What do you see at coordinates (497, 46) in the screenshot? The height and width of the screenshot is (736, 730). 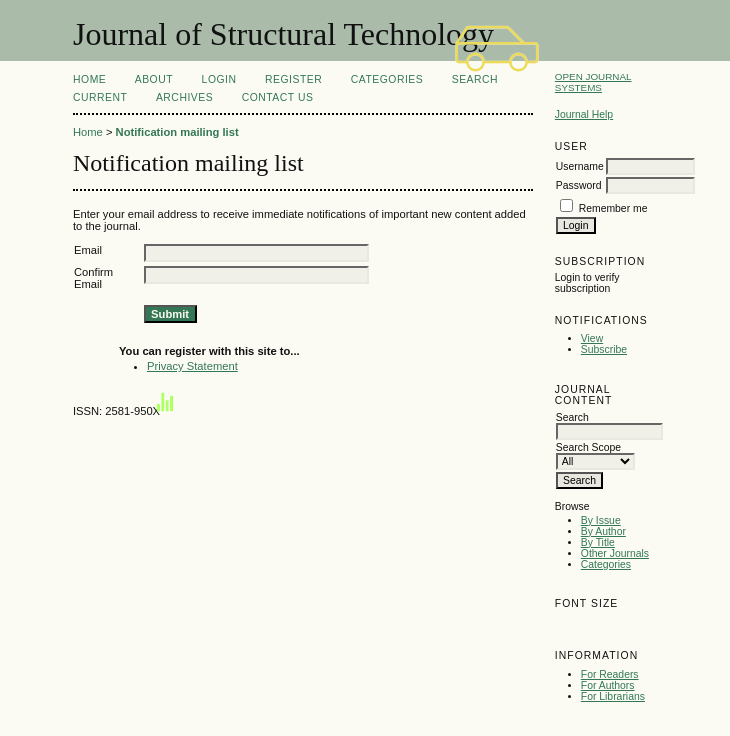 I see `access vehicle or car-related settings` at bounding box center [497, 46].